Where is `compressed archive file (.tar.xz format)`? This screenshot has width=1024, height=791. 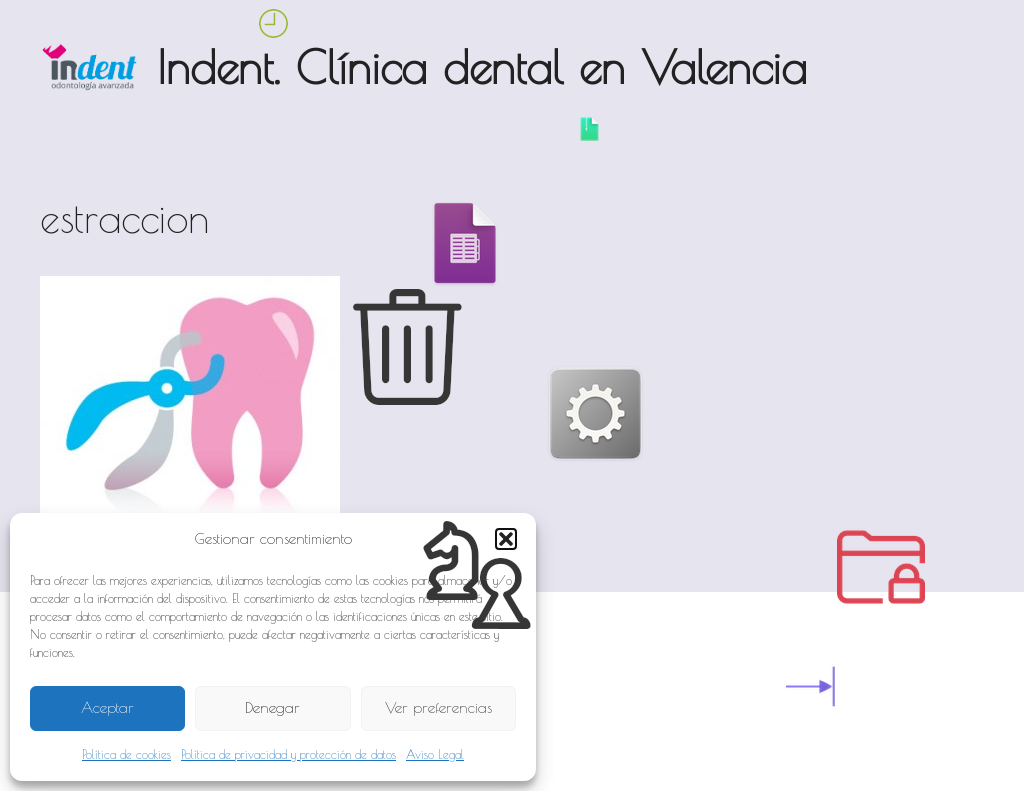
compressed archive file (.tar.xz format) is located at coordinates (589, 129).